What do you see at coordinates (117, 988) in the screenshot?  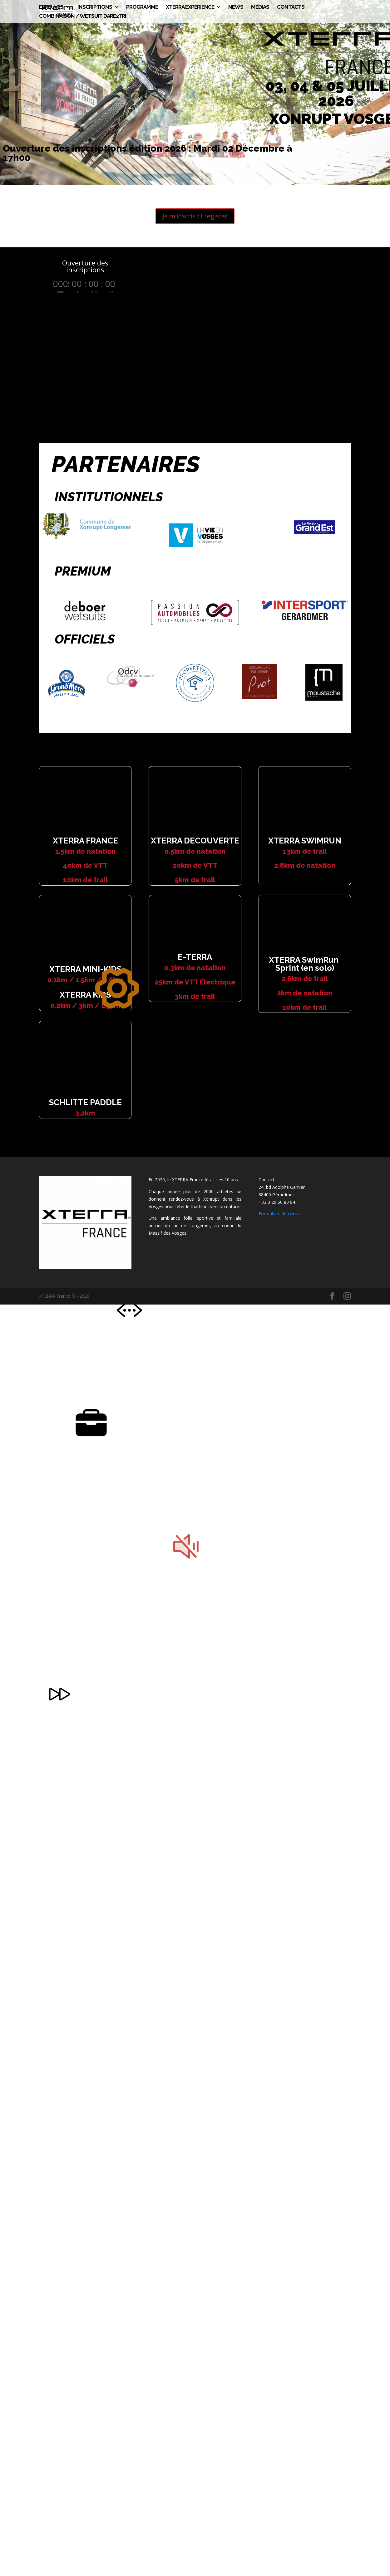 I see `access settings or preferences` at bounding box center [117, 988].